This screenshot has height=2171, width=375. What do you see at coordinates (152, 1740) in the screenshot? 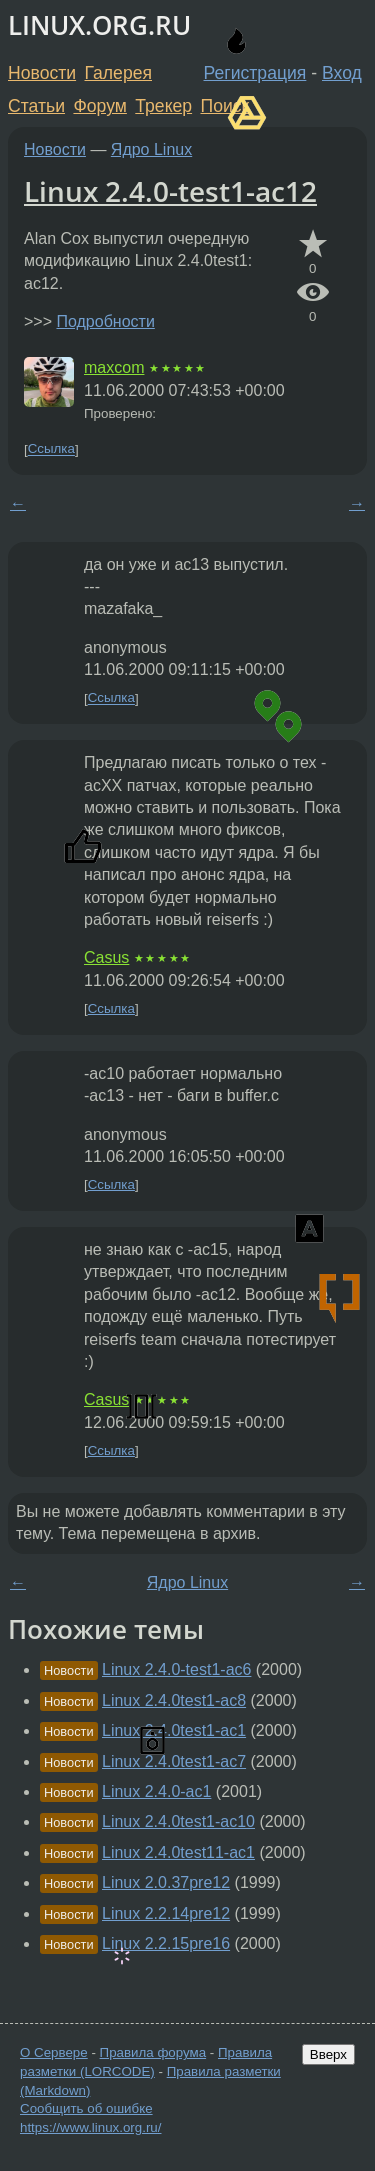
I see `adjust speaker or audio output settings` at bounding box center [152, 1740].